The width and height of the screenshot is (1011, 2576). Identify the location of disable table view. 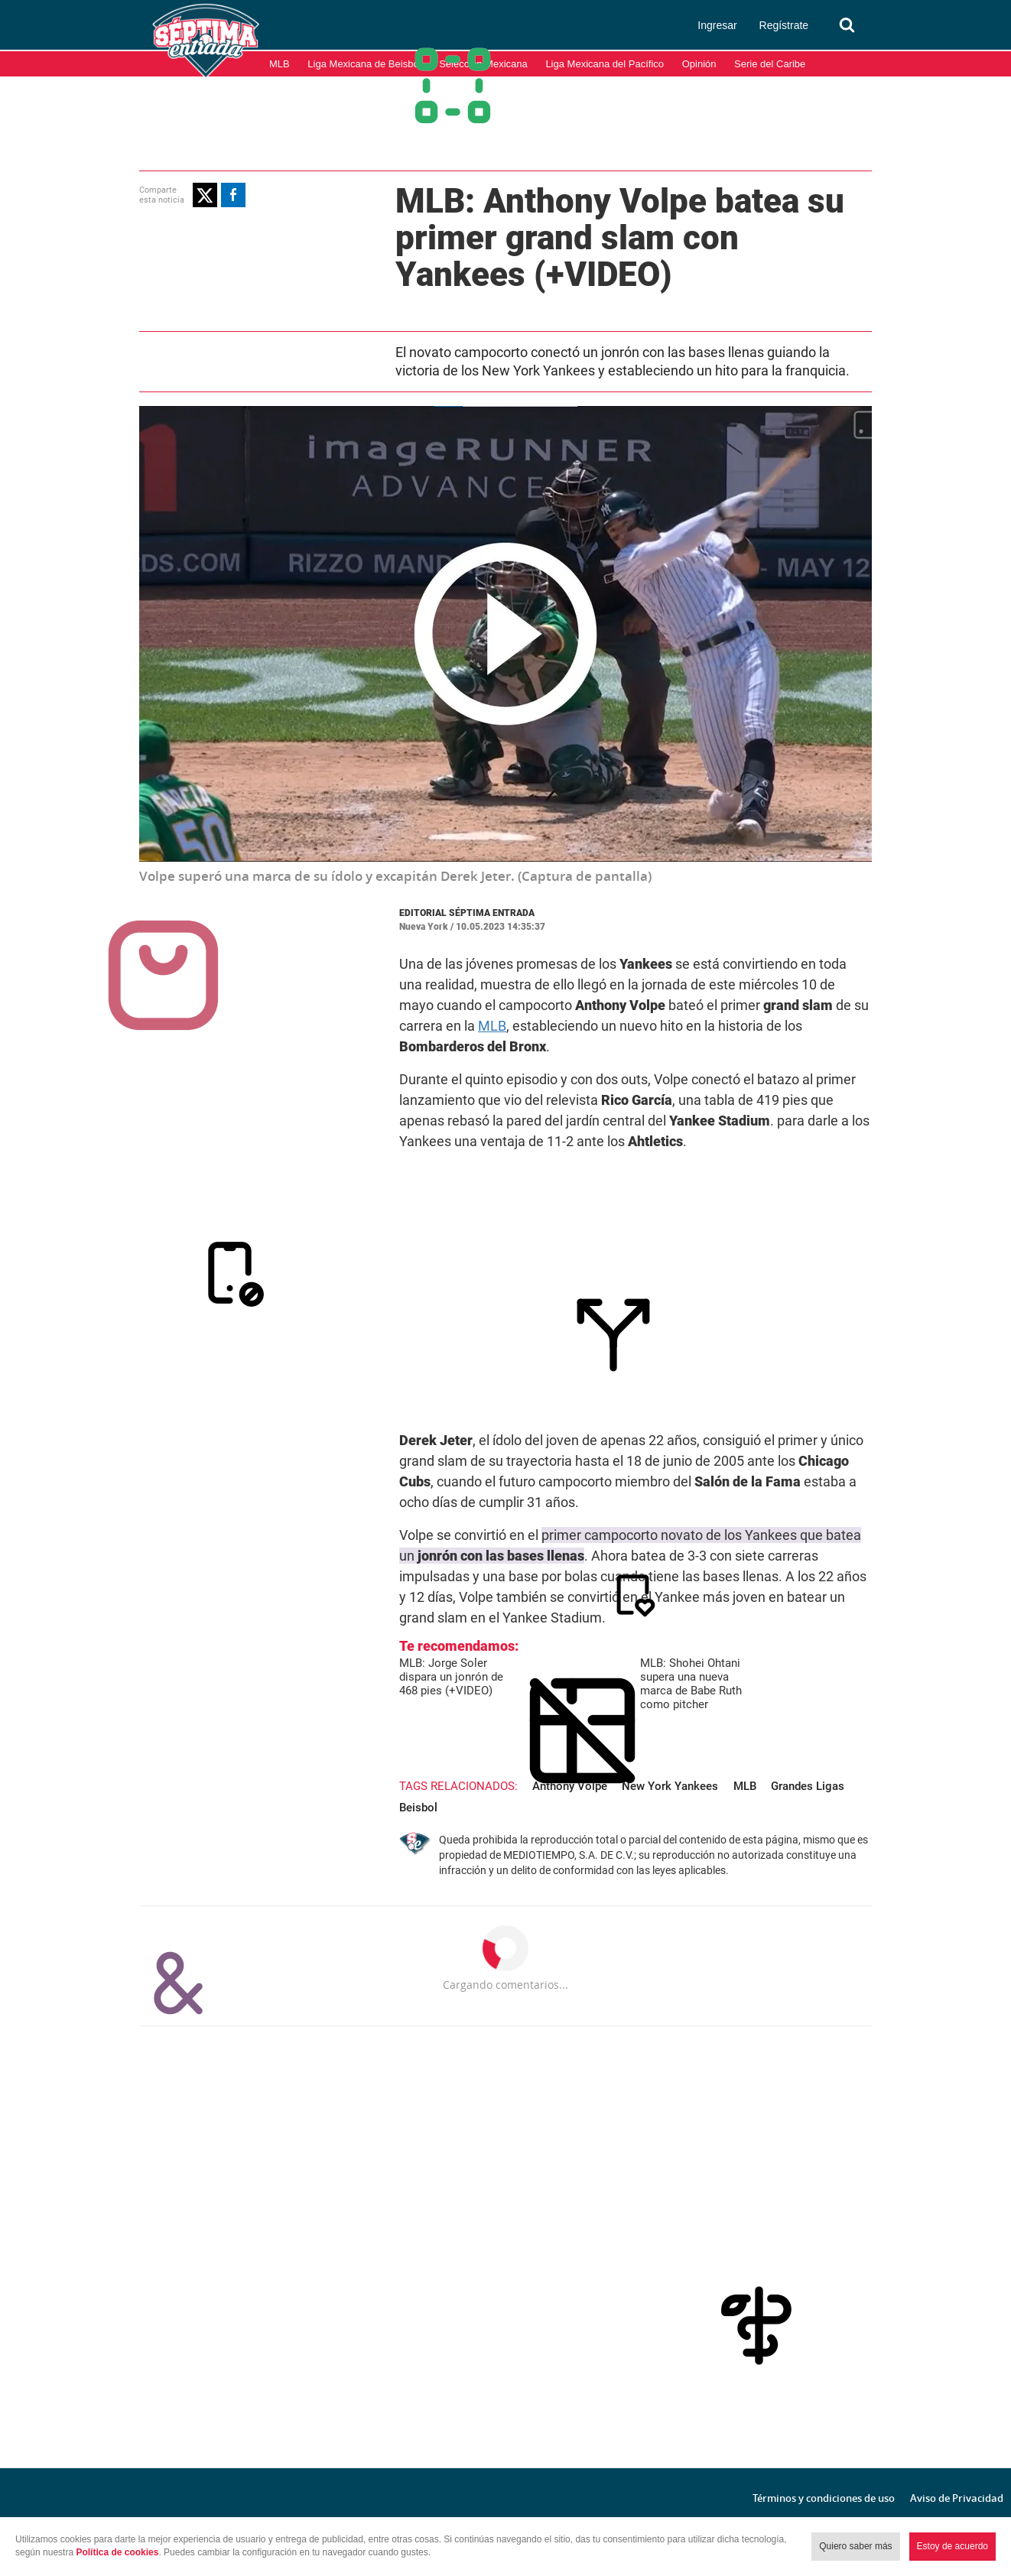
(582, 1730).